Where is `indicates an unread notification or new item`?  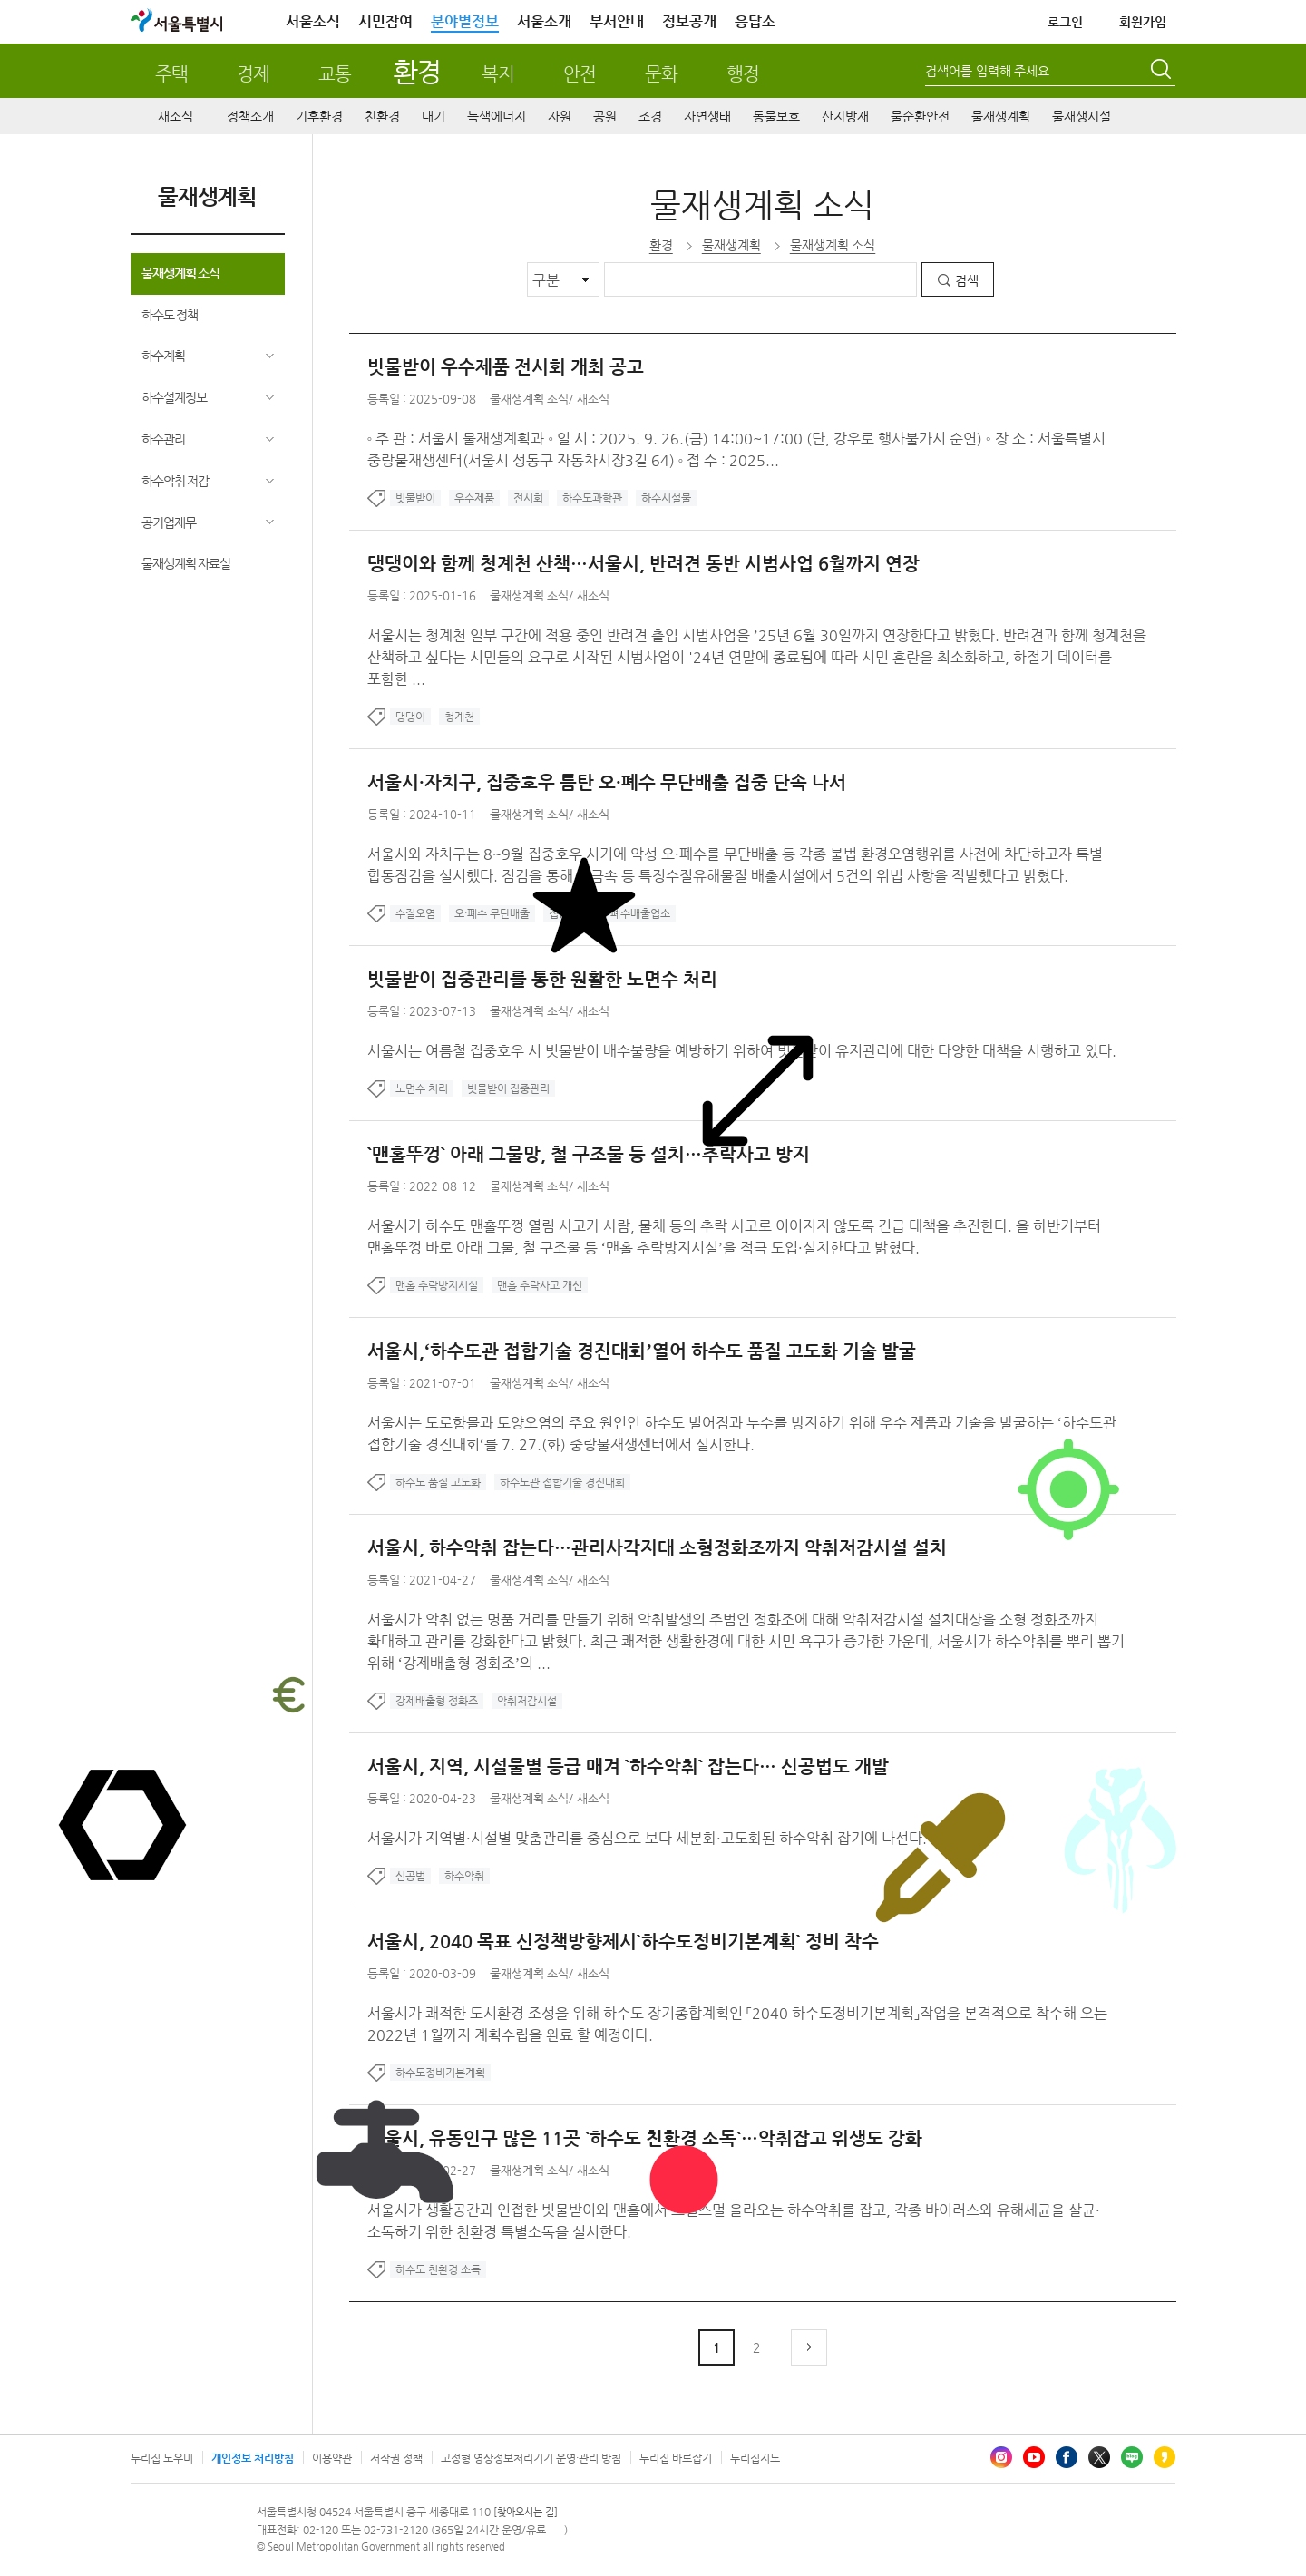
indicates an unread notification or new item is located at coordinates (684, 2180).